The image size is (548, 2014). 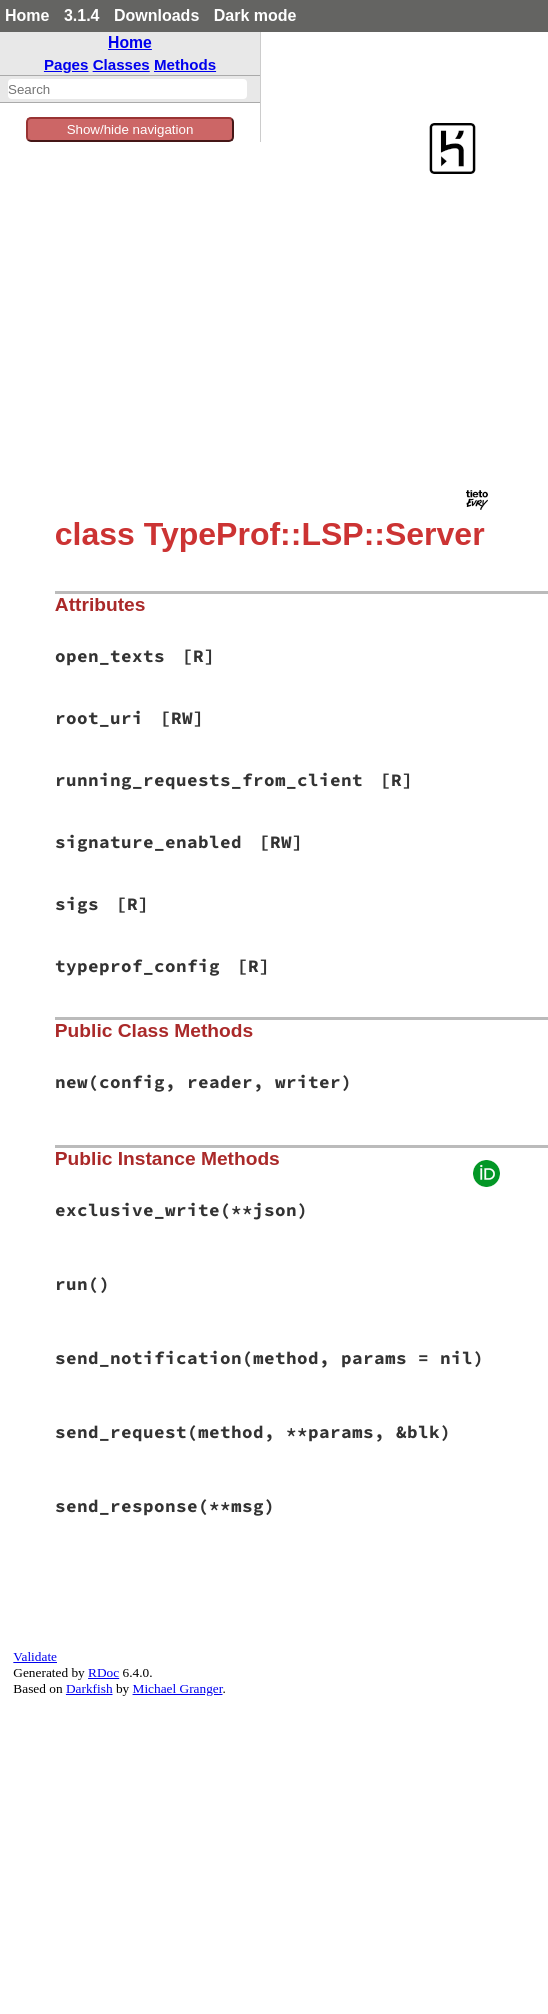 What do you see at coordinates (486, 1173) in the screenshot?
I see `link to your ORCID researcher profile` at bounding box center [486, 1173].